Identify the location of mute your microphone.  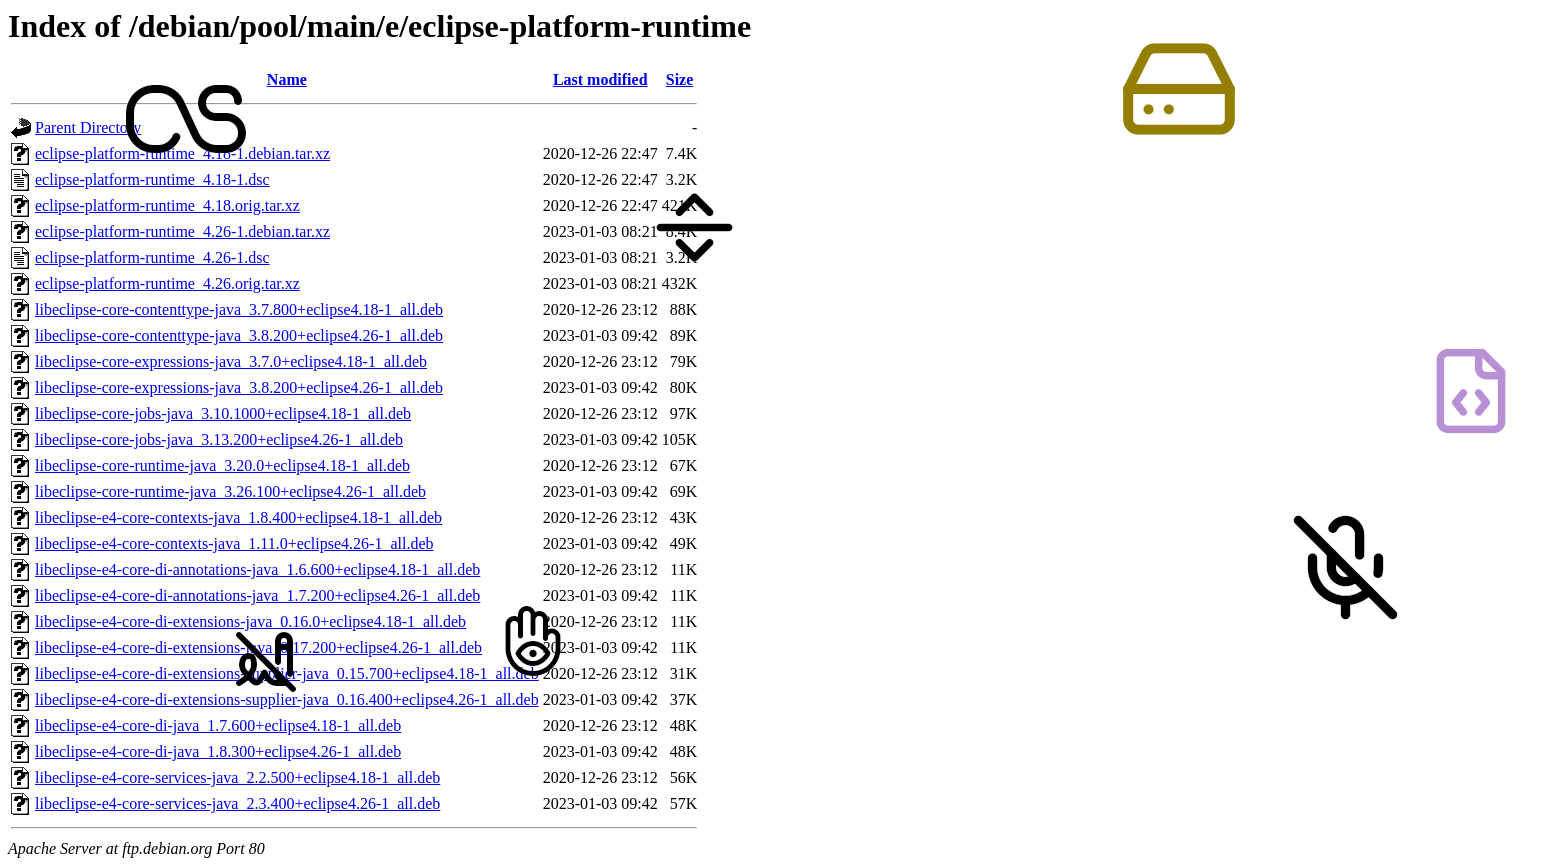
(1345, 567).